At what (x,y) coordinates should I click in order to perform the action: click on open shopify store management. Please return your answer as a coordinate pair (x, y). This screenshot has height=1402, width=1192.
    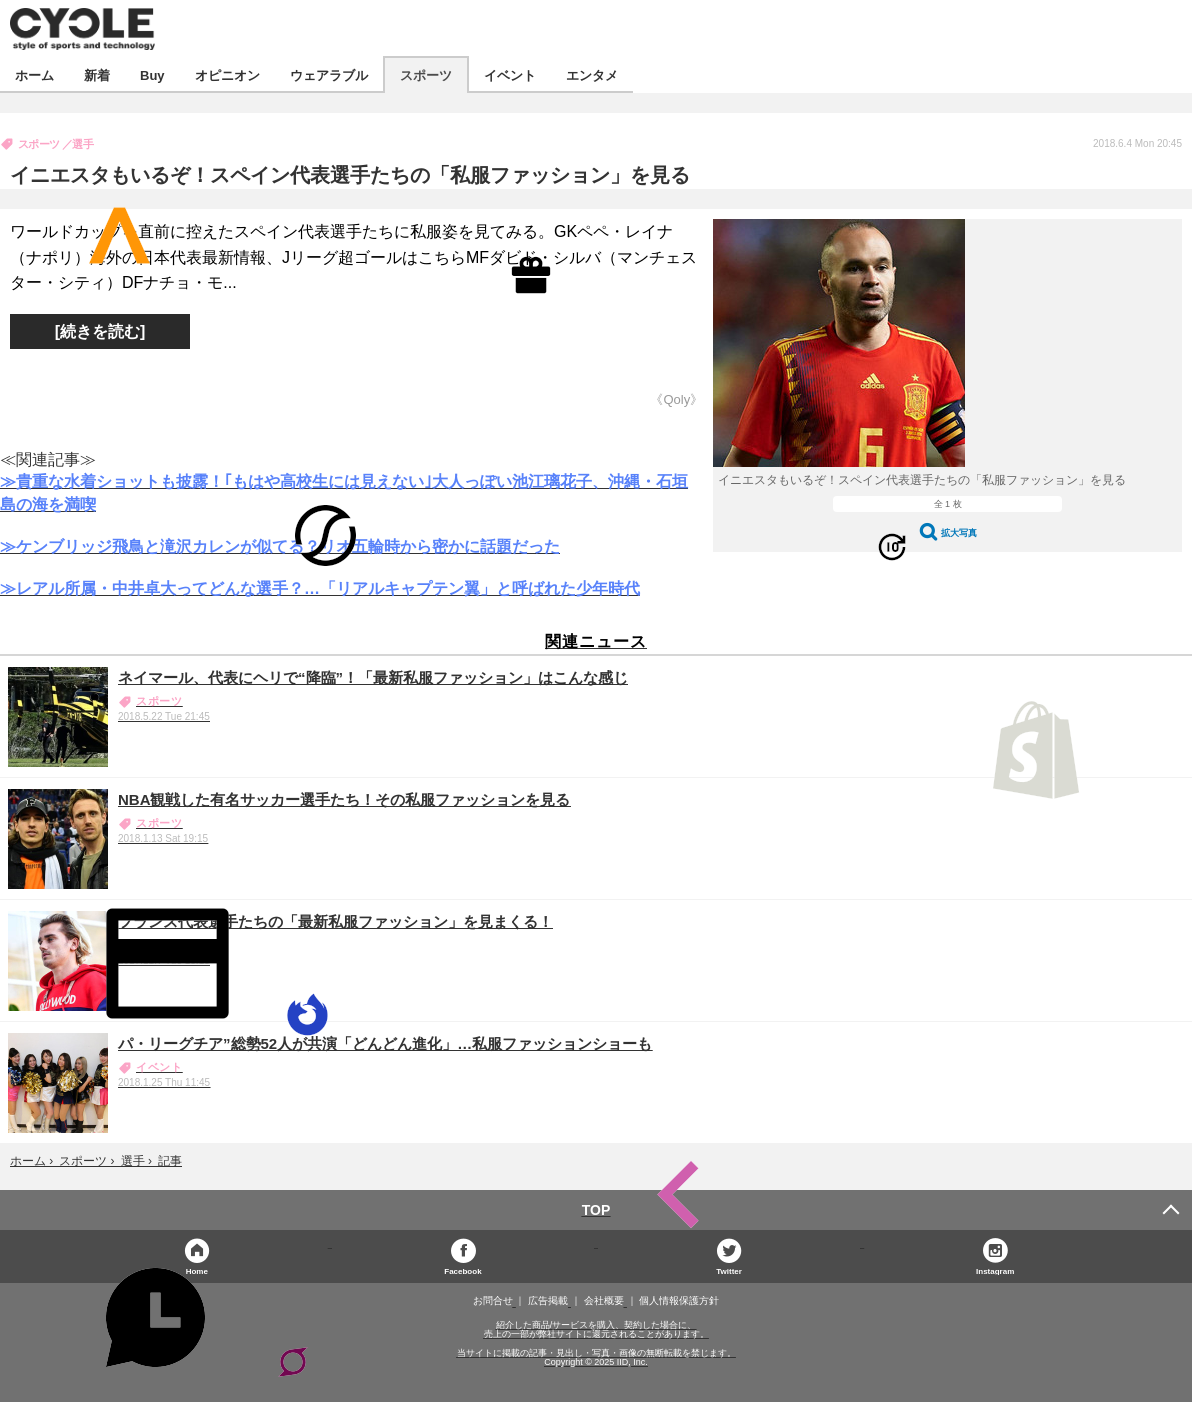
    Looking at the image, I should click on (1036, 750).